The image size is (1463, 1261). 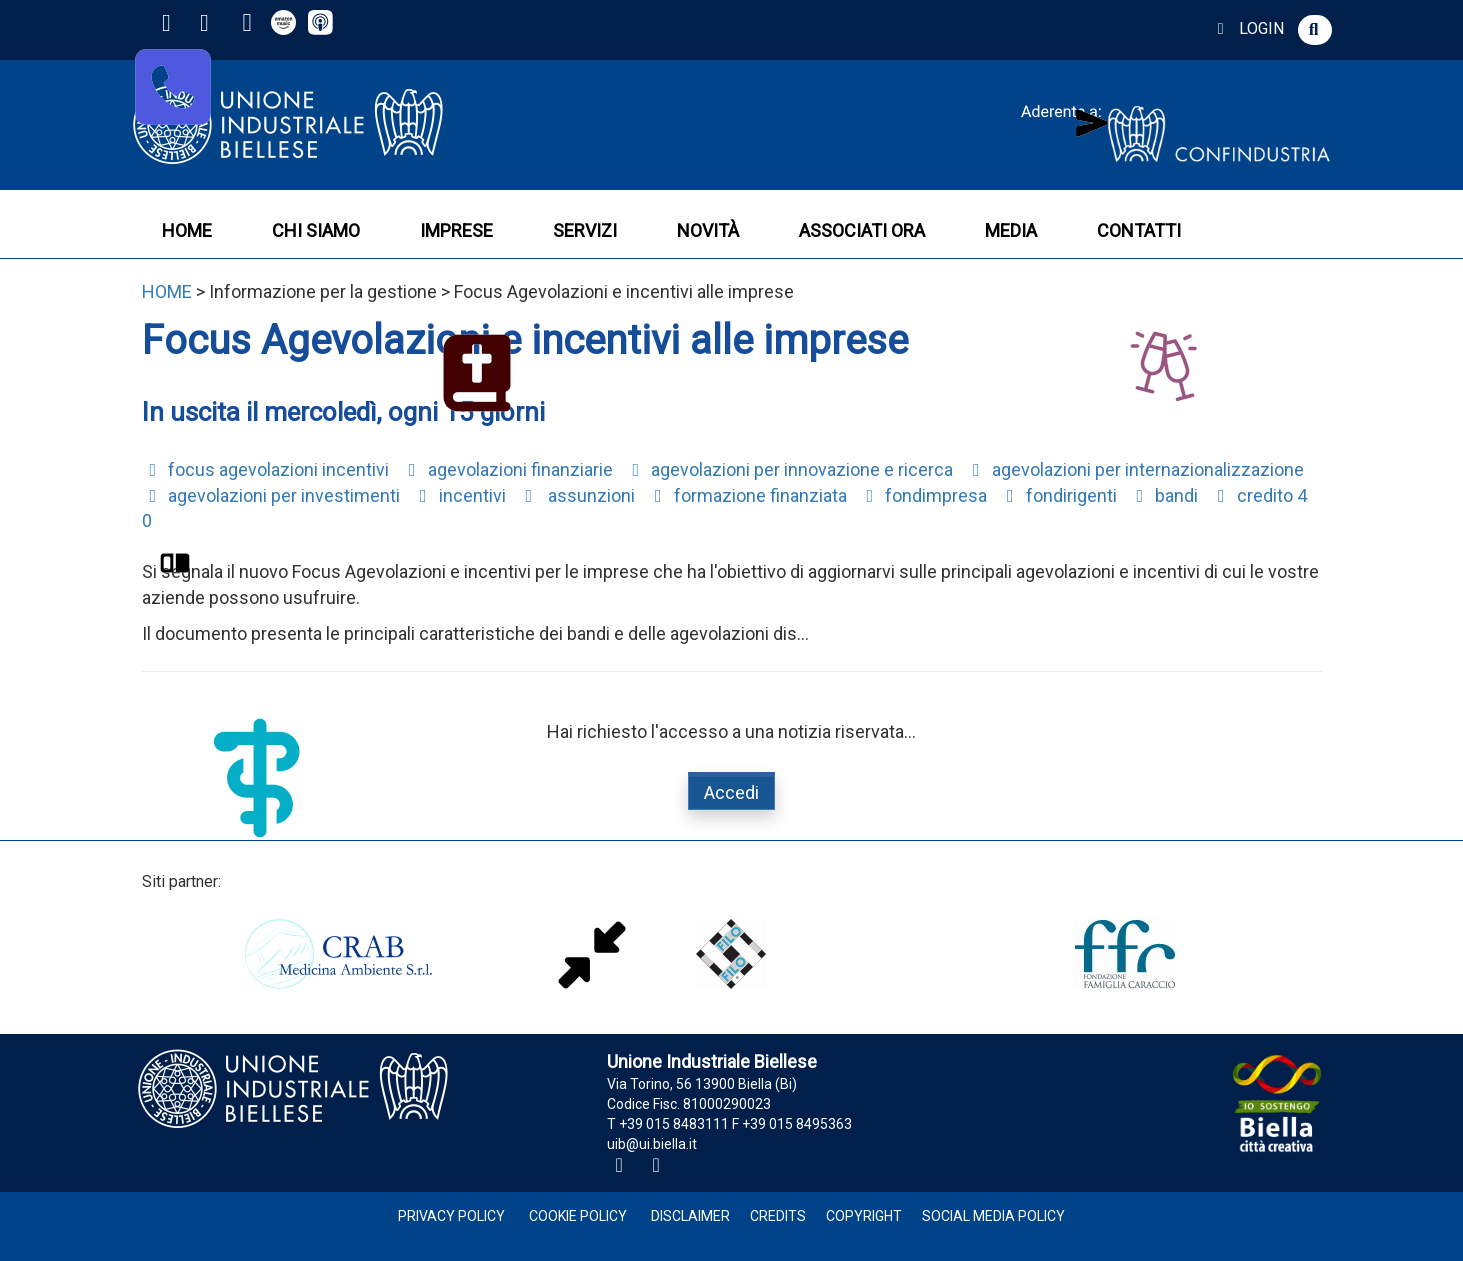 What do you see at coordinates (1092, 123) in the screenshot?
I see `send a message` at bounding box center [1092, 123].